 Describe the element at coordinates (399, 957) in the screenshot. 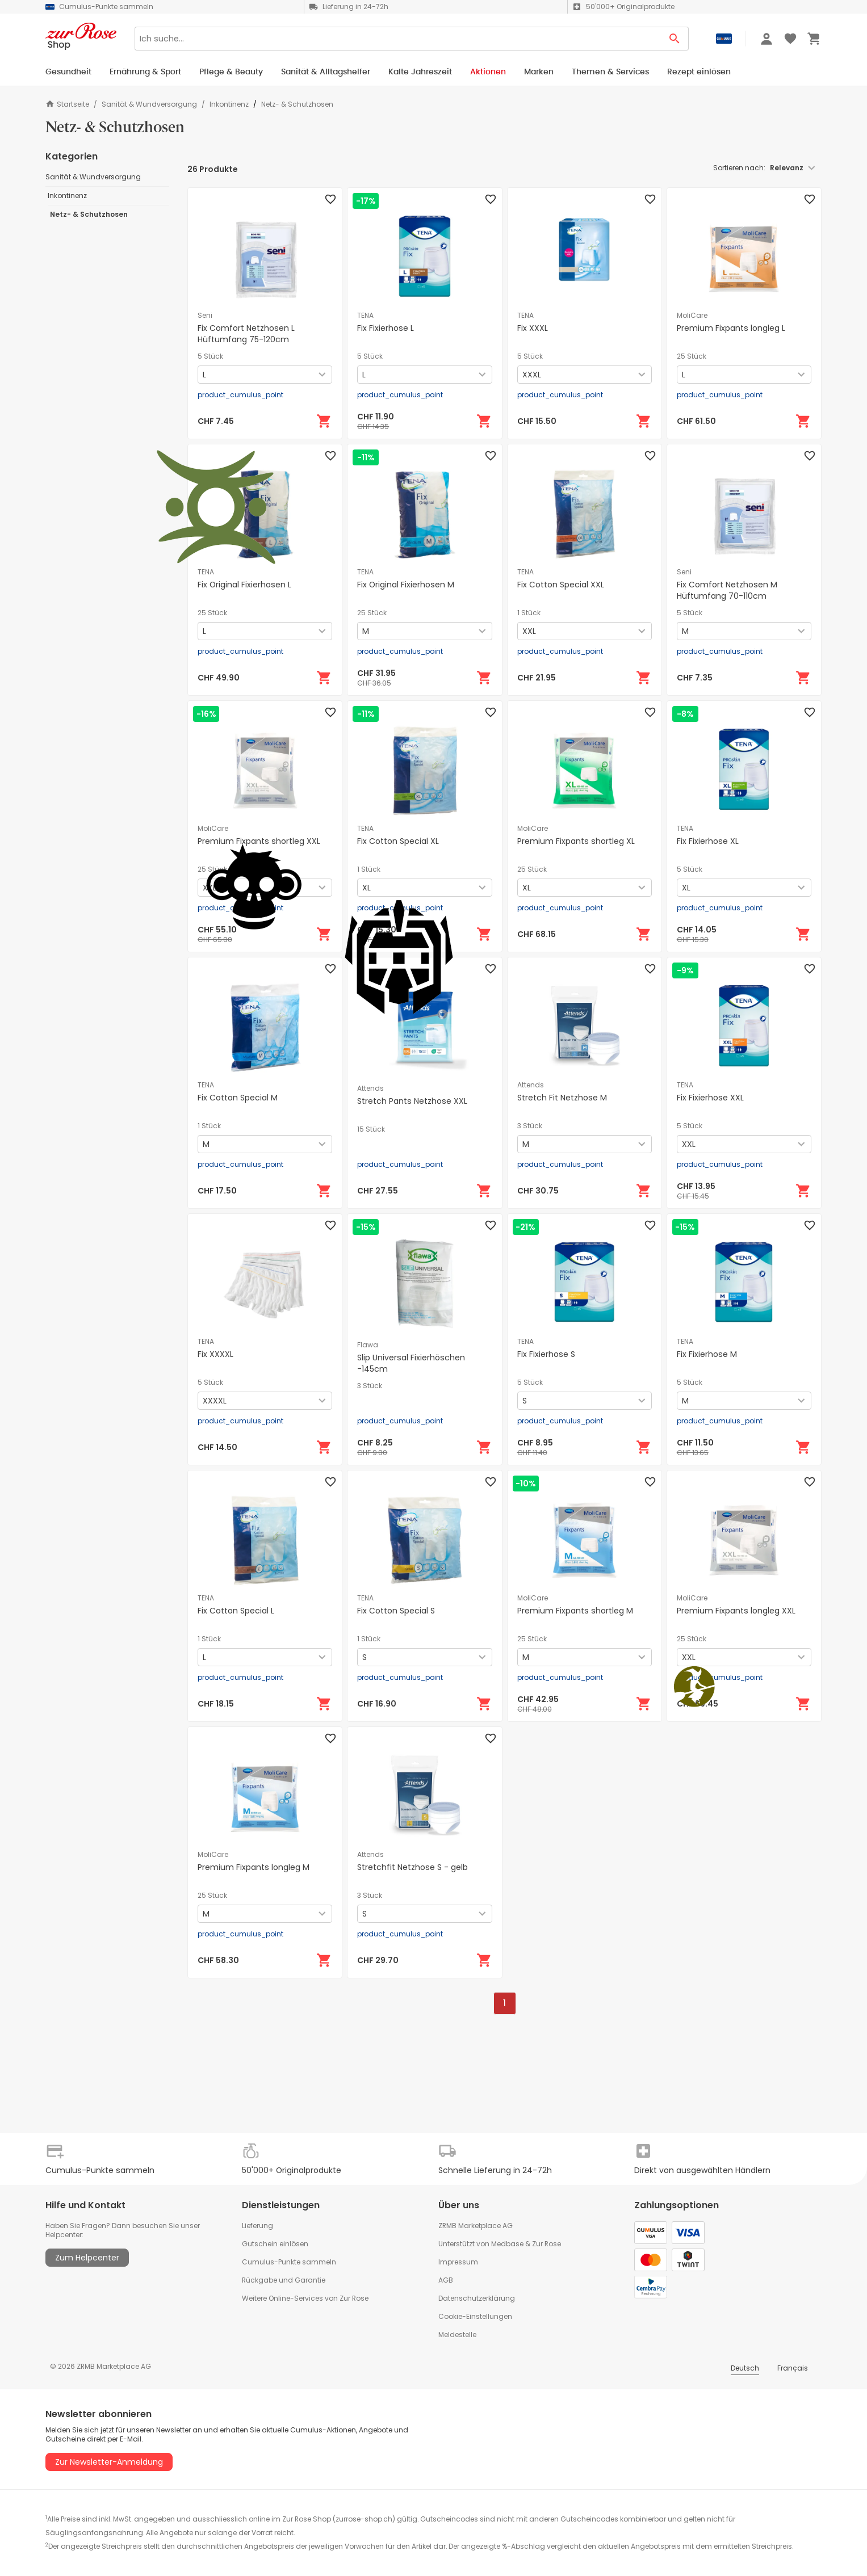

I see `select mech or robot character class` at that location.